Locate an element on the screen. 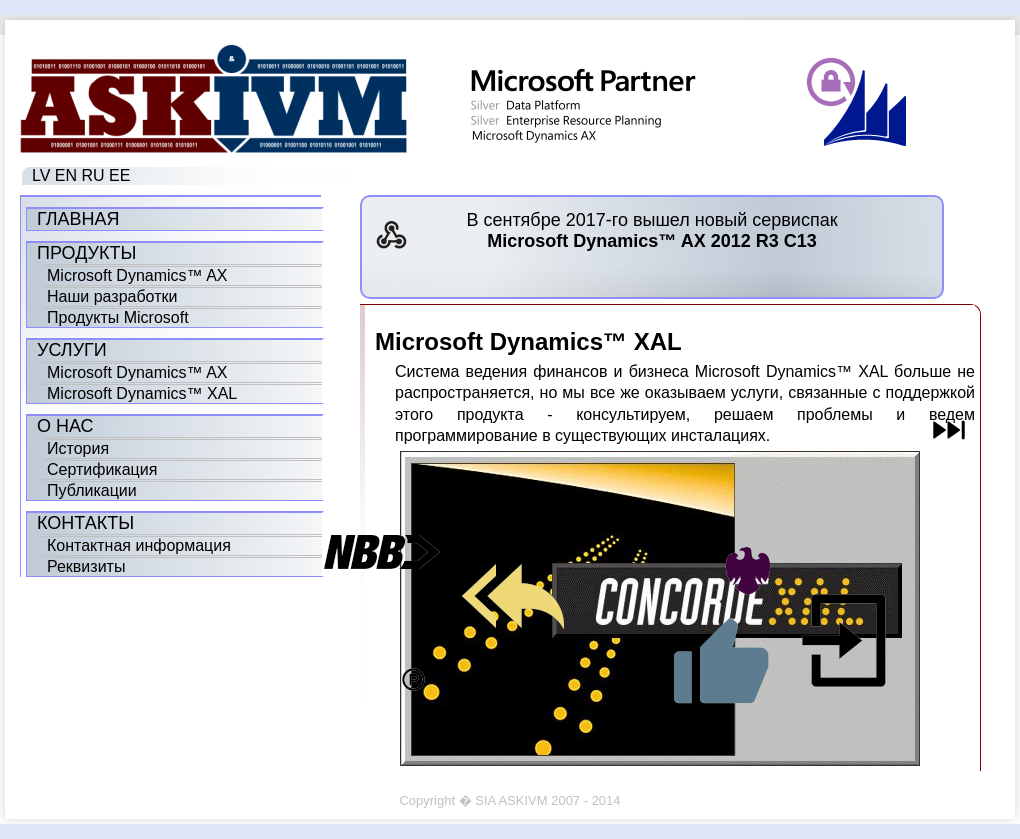  reply to all recipients is located at coordinates (513, 596).